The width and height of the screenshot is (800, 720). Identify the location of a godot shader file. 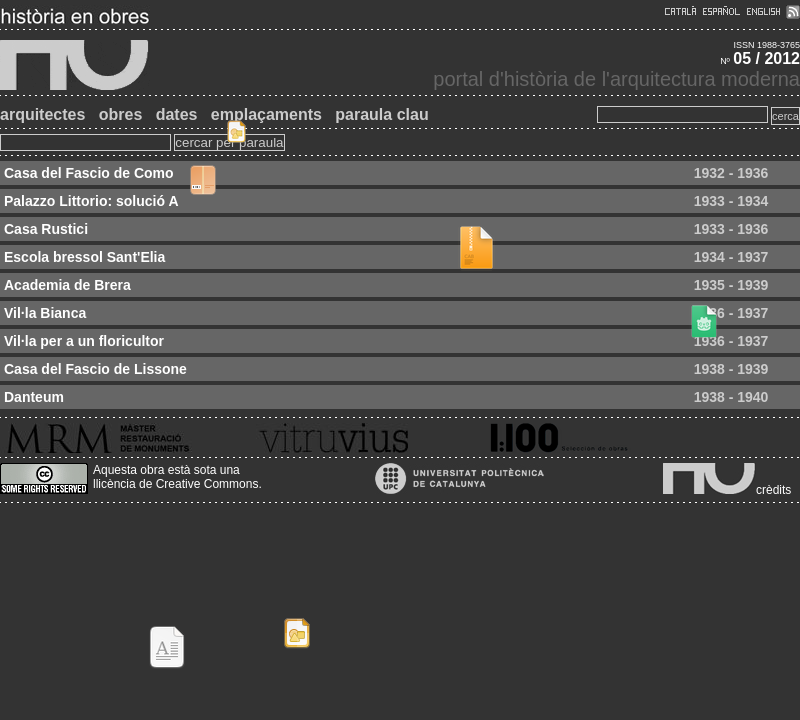
(704, 322).